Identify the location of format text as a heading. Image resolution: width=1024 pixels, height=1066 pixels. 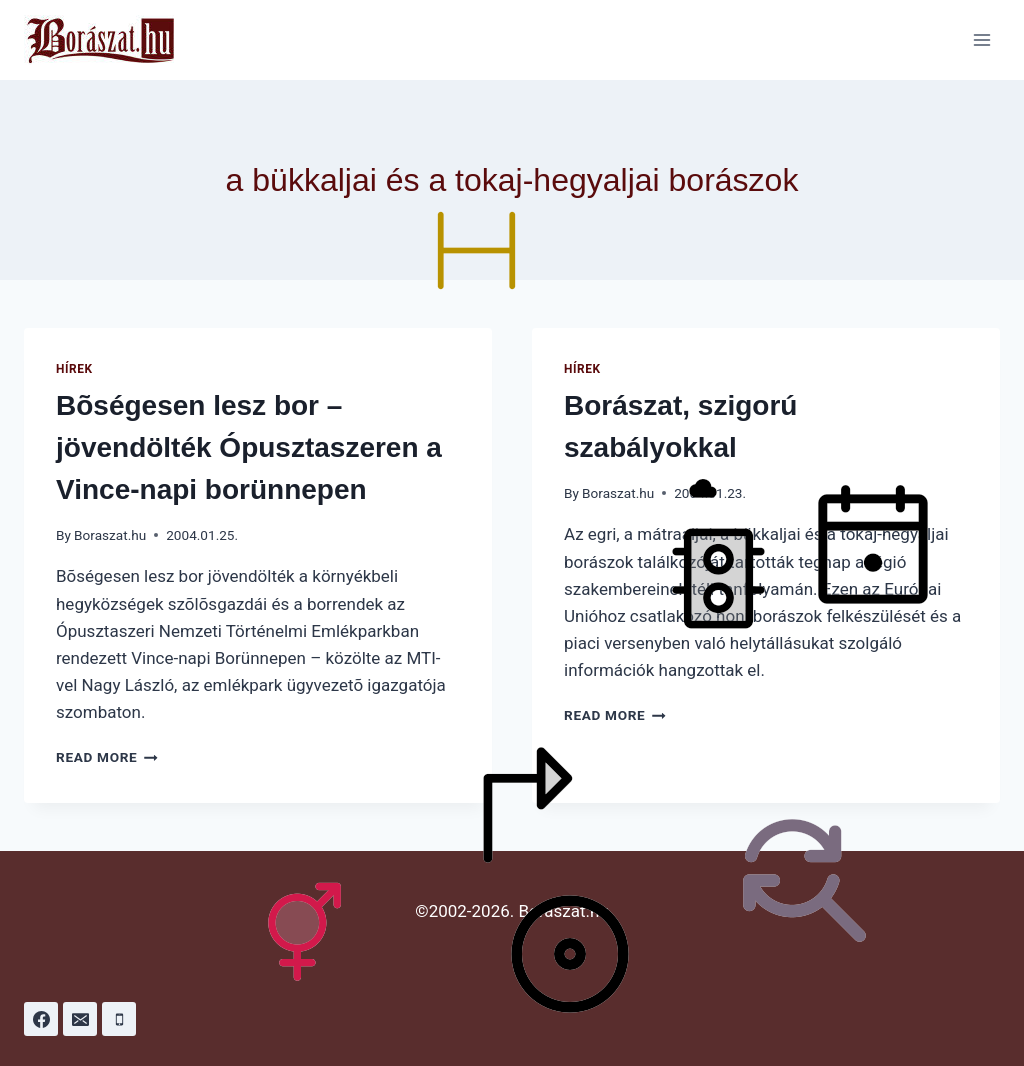
(476, 250).